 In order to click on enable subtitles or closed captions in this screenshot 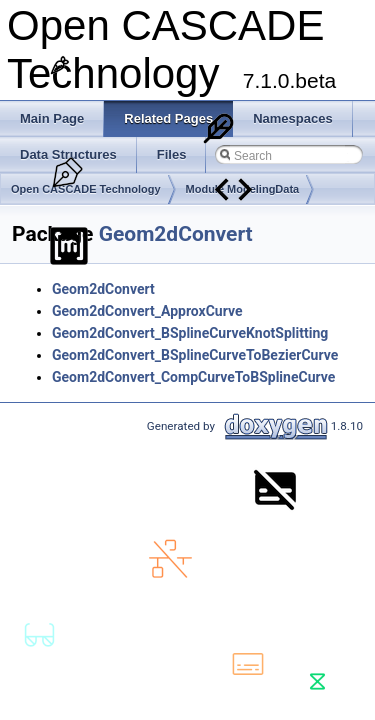, I will do `click(248, 664)`.